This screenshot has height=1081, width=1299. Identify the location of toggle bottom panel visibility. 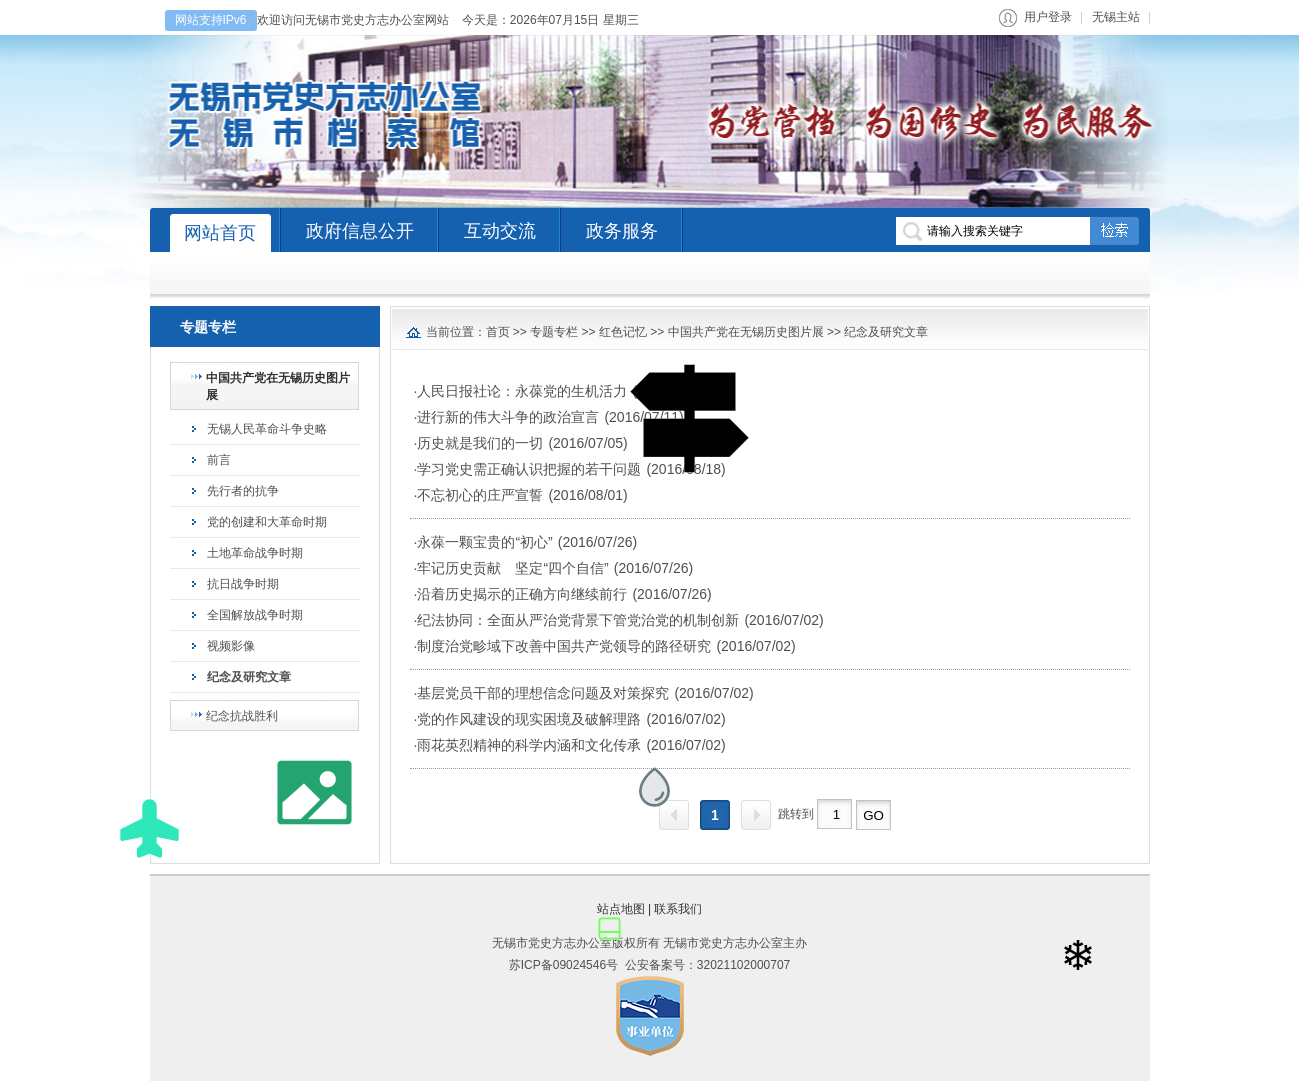
(609, 928).